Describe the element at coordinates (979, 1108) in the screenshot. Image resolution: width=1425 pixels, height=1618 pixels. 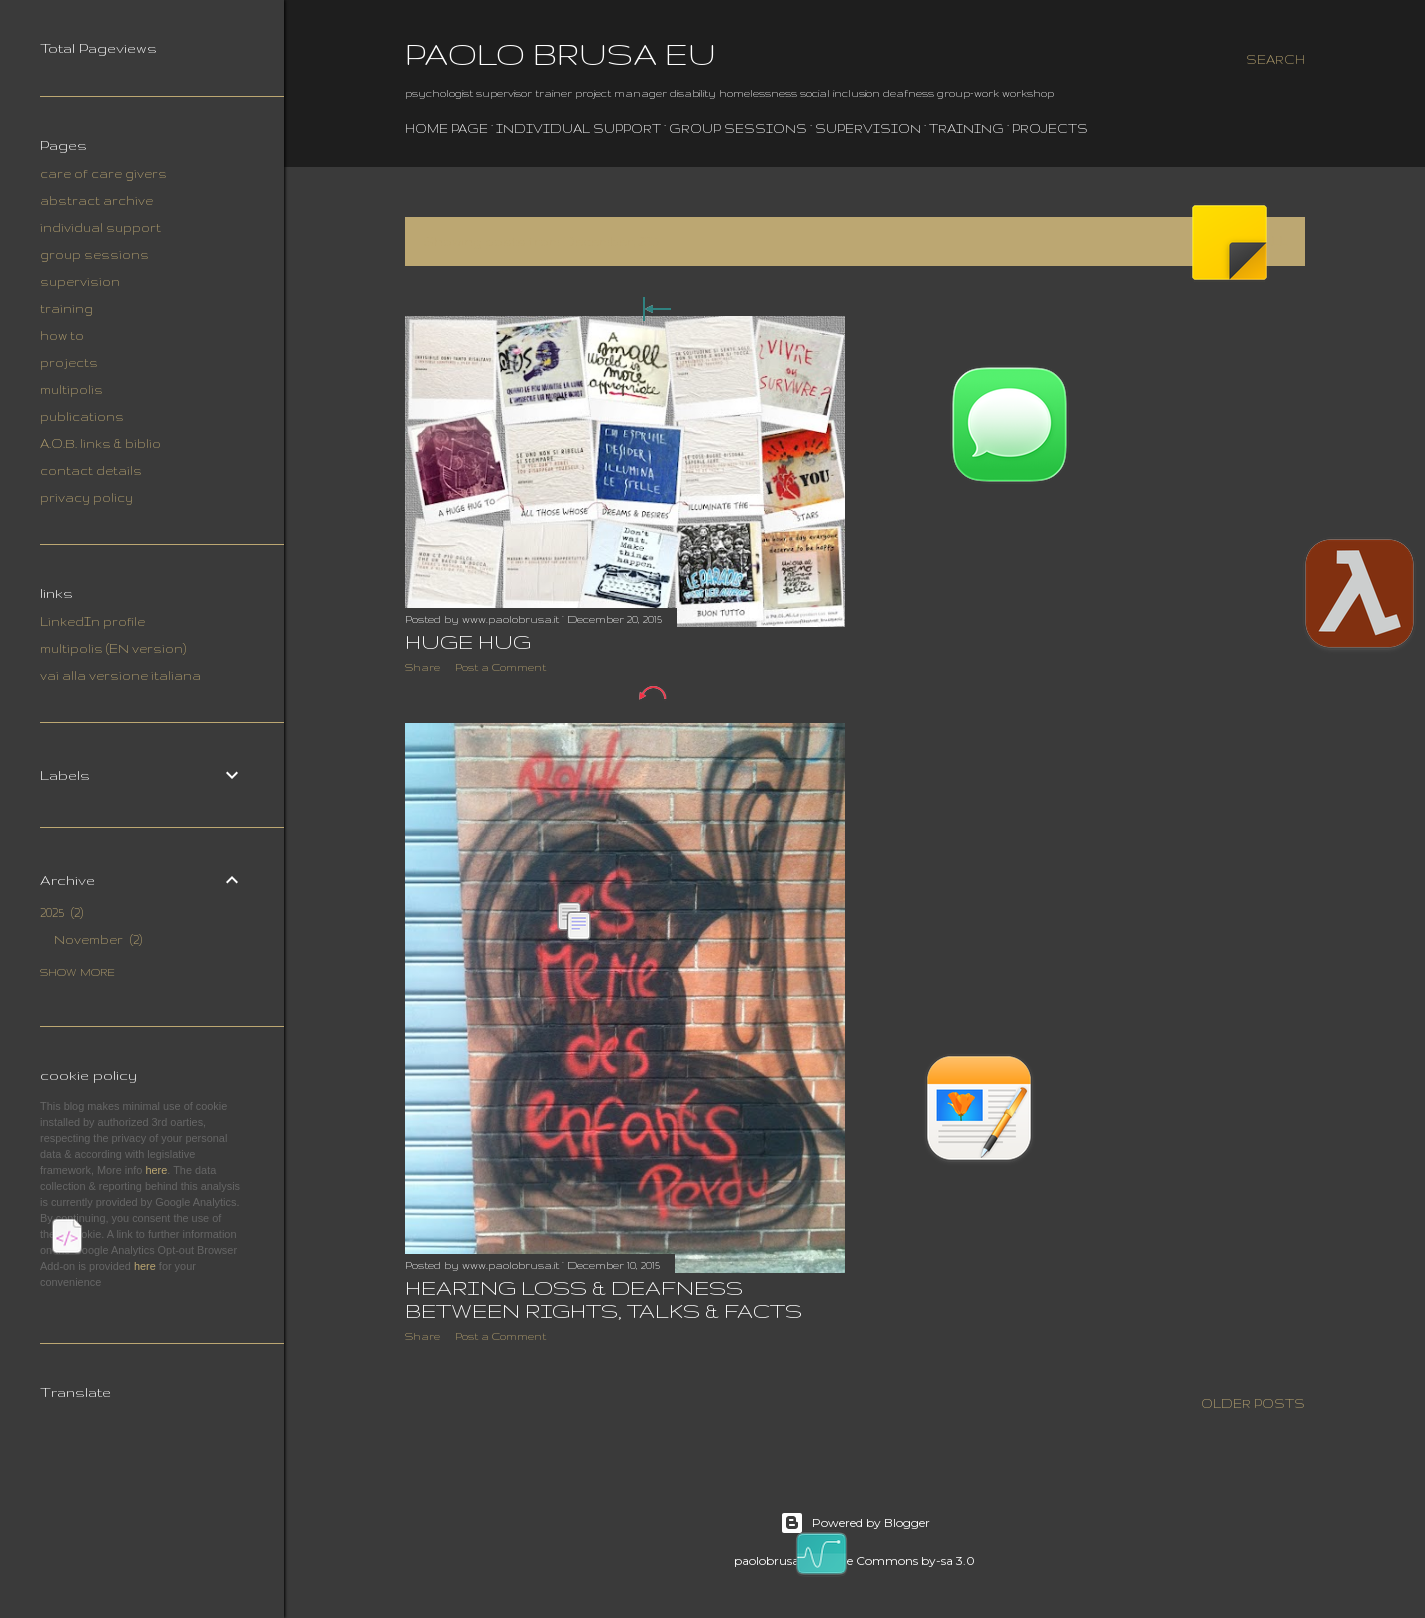
I see `open calligrawords app` at that location.